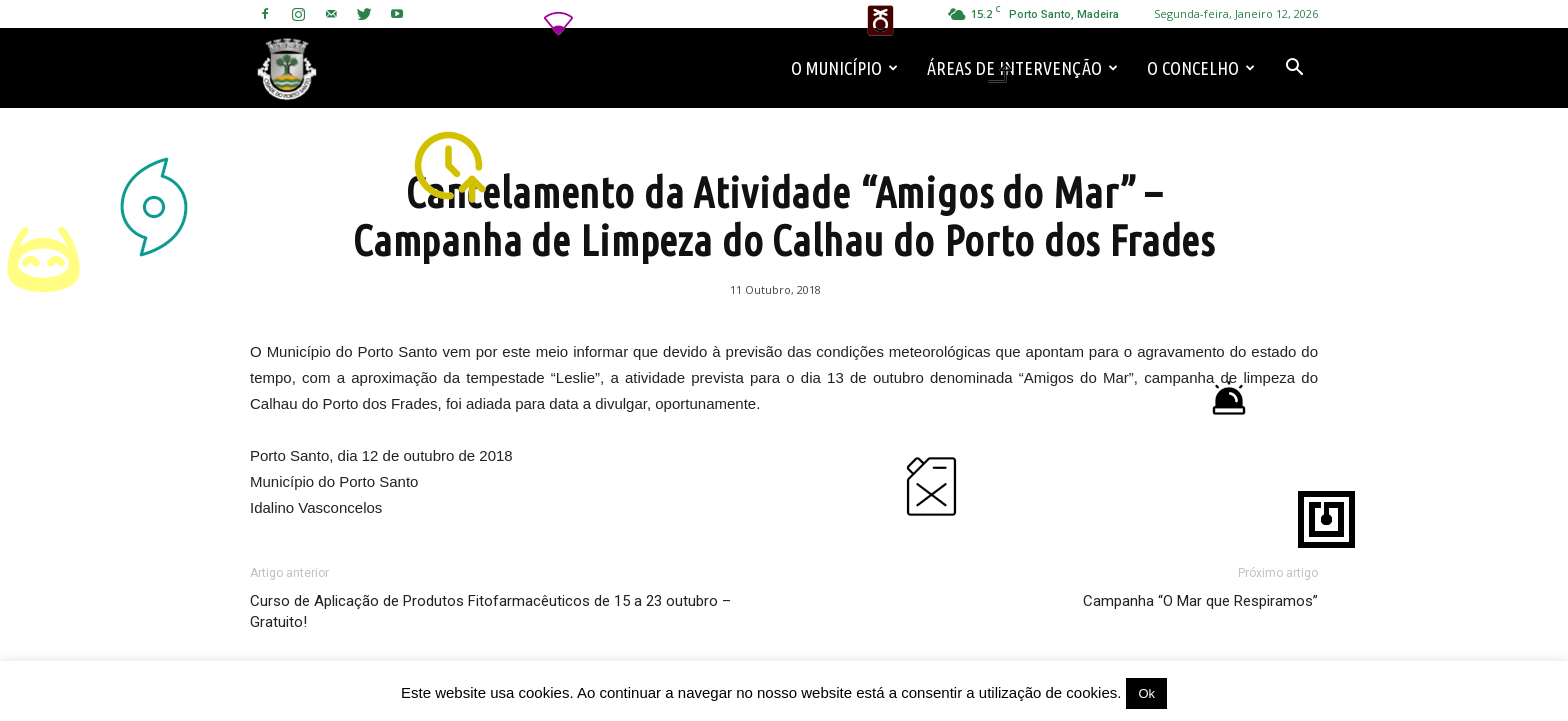 The width and height of the screenshot is (1568, 721). Describe the element at coordinates (448, 165) in the screenshot. I see `move time forward or reschedule later` at that location.